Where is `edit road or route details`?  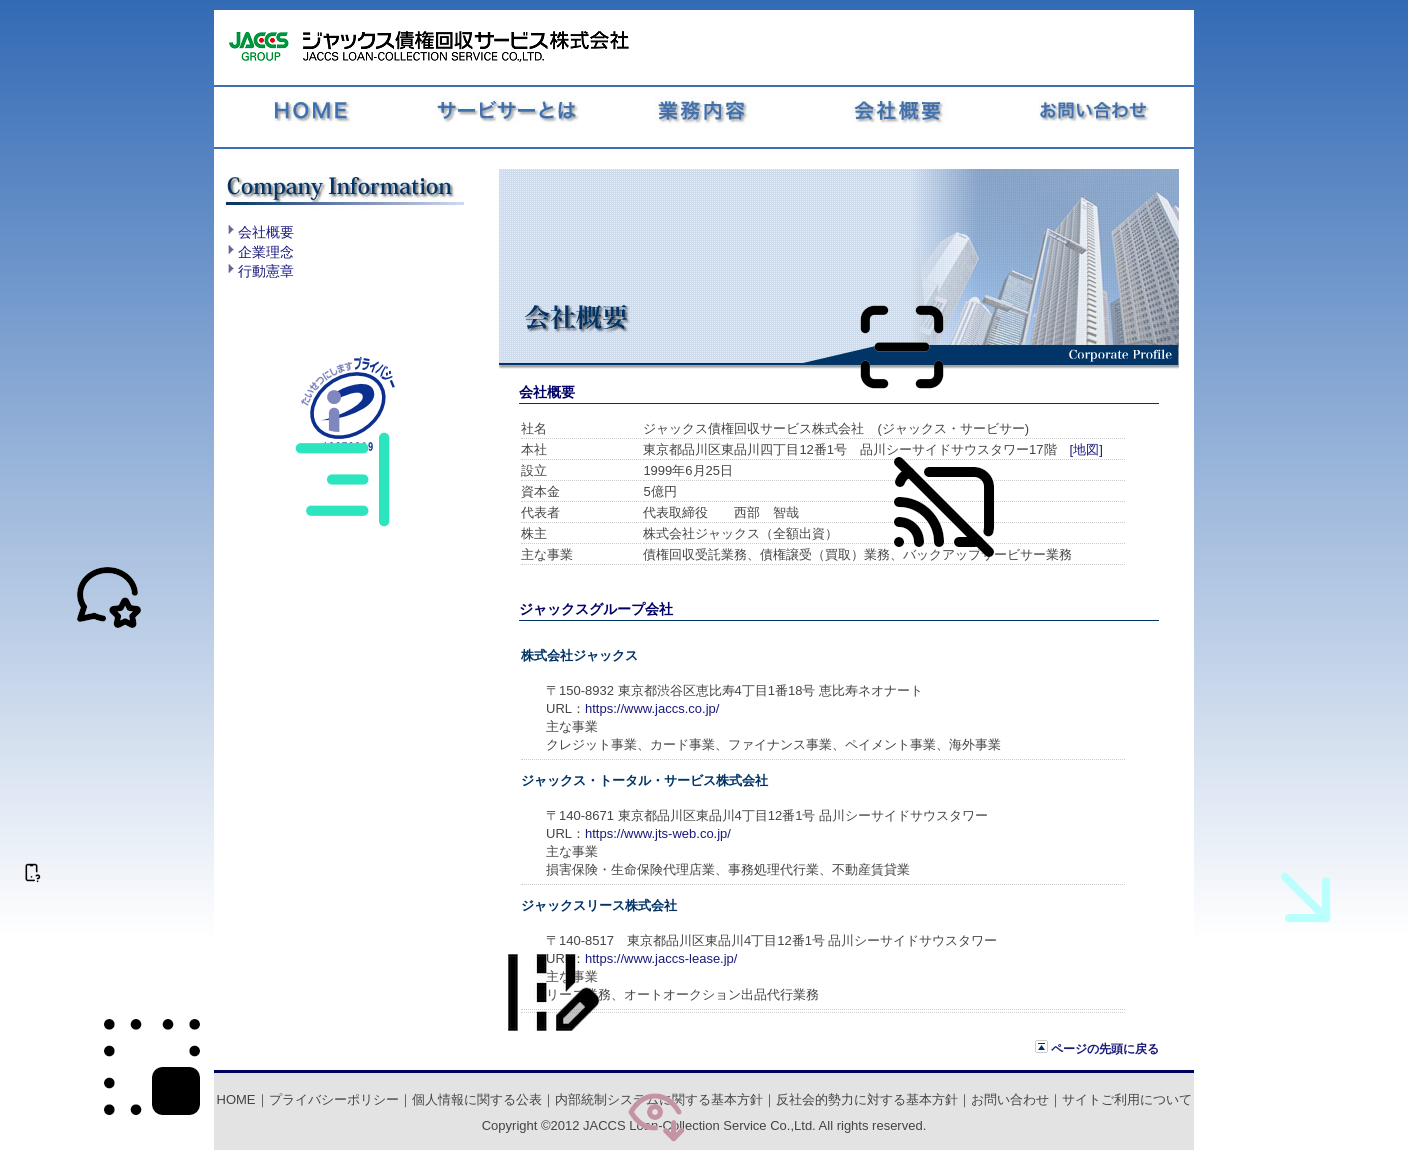
edit road or route details is located at coordinates (546, 992).